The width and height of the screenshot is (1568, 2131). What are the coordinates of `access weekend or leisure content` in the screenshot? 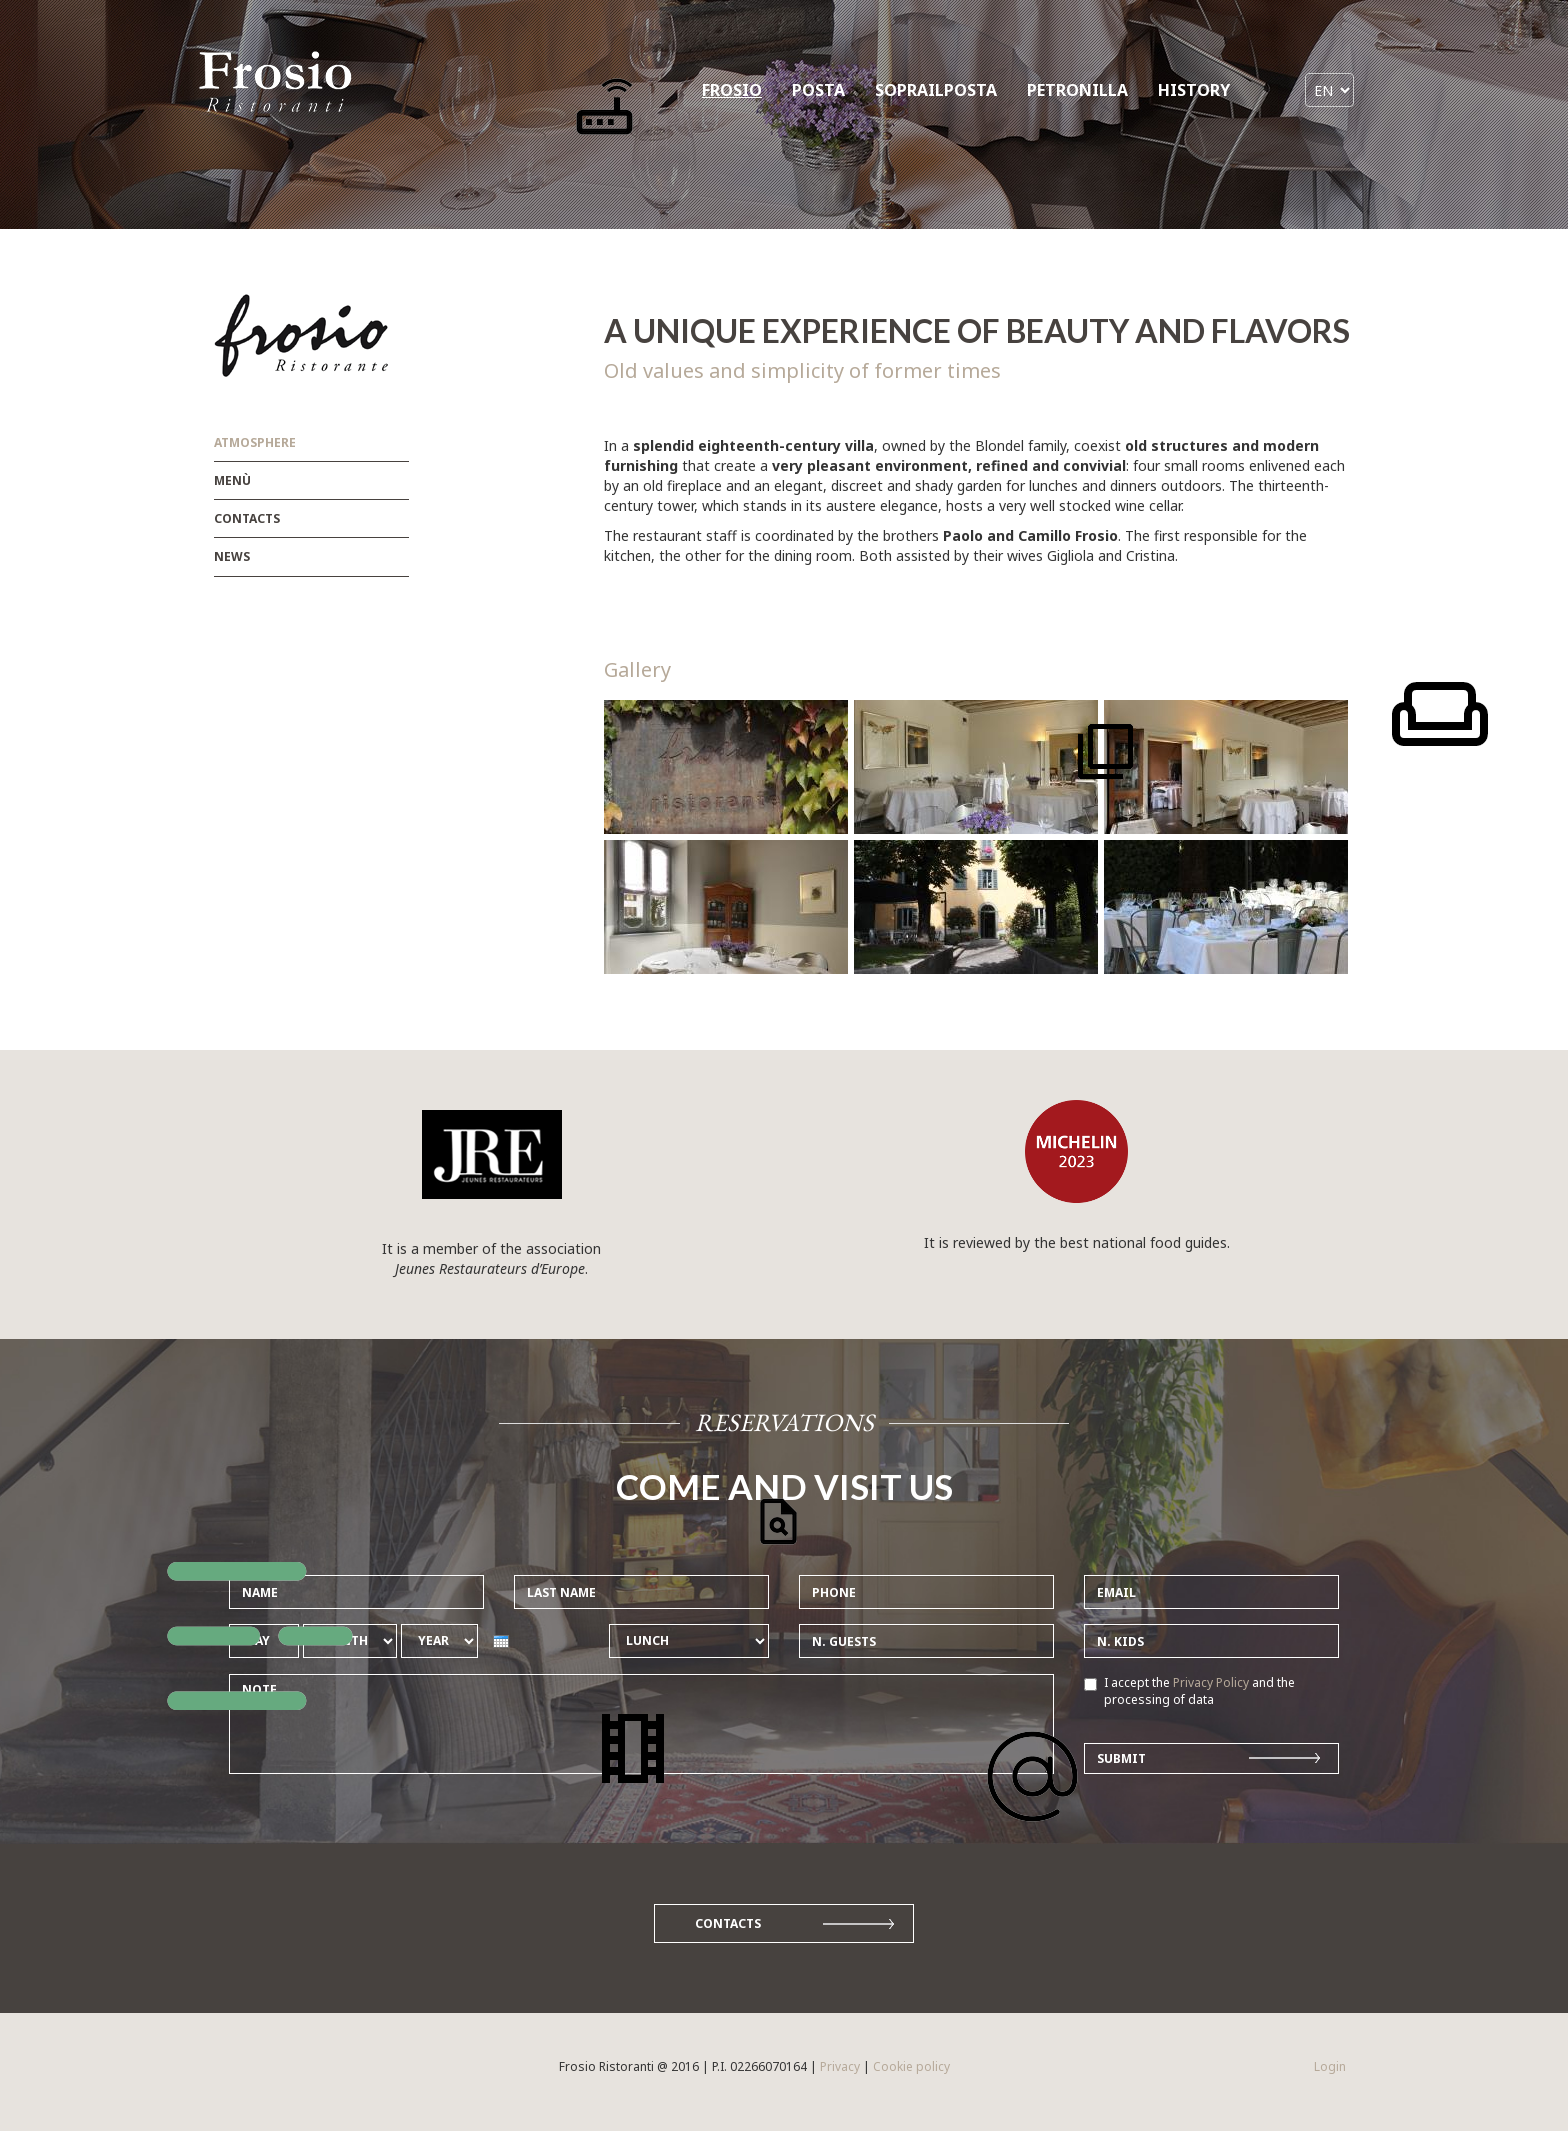 It's located at (1440, 714).